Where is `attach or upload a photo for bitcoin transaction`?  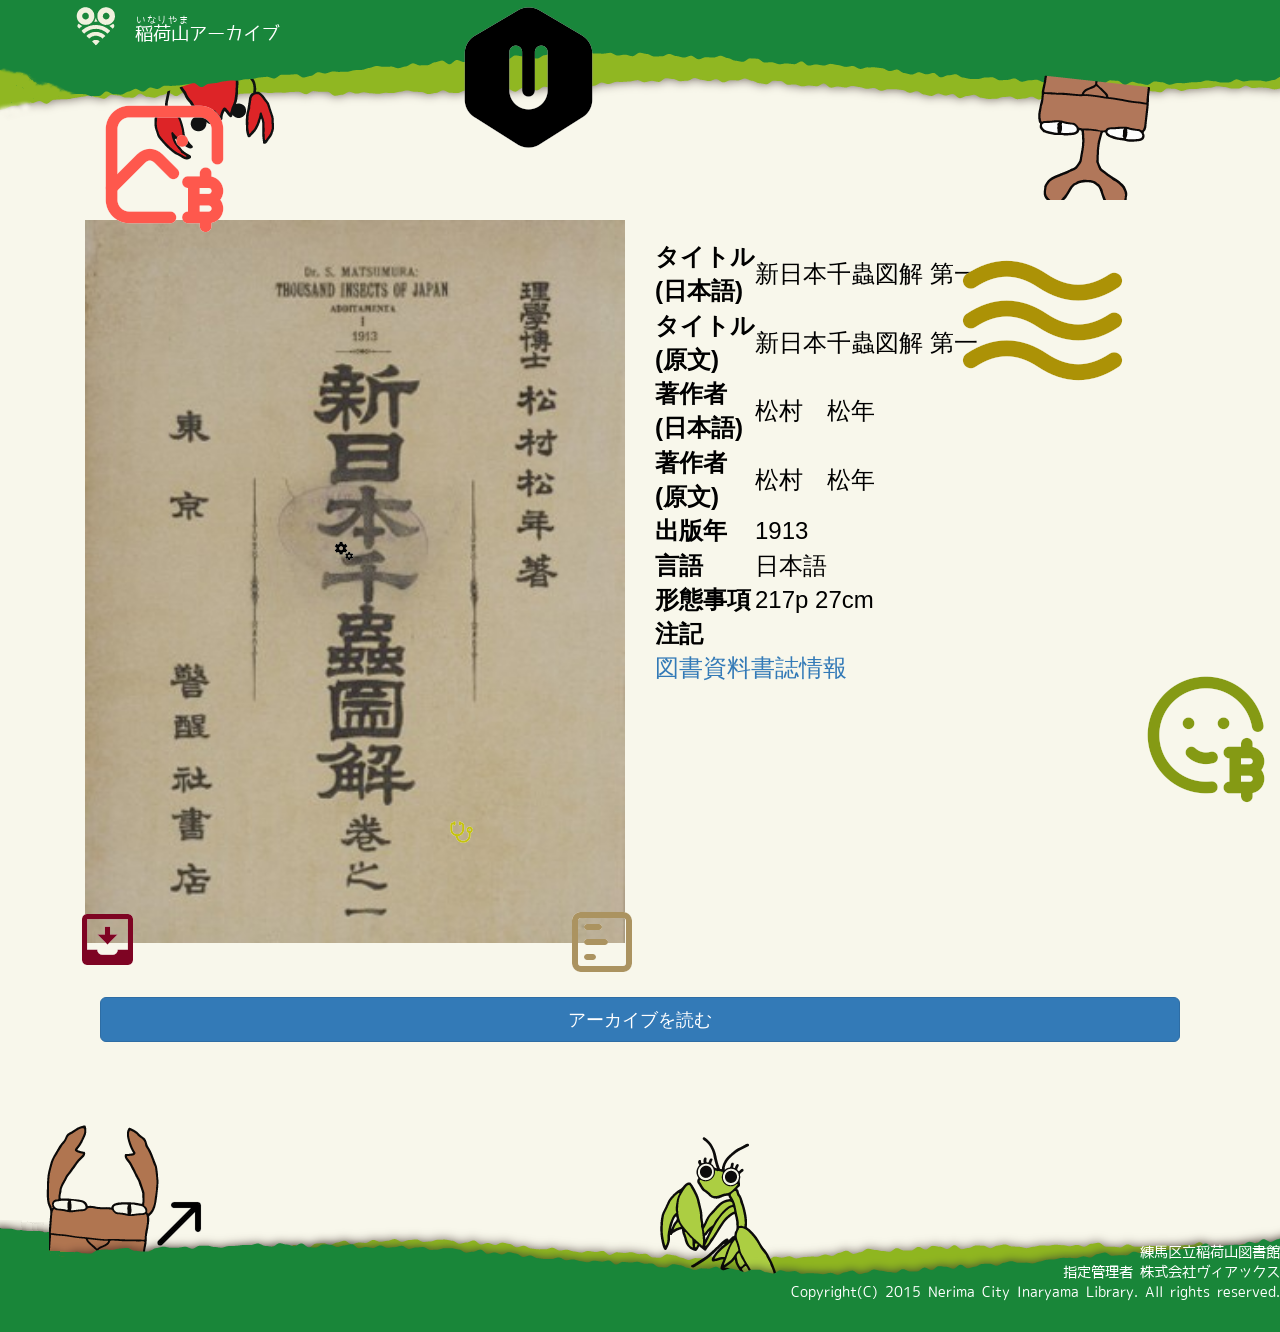
attach or upload a photo for bitcoin transaction is located at coordinates (164, 164).